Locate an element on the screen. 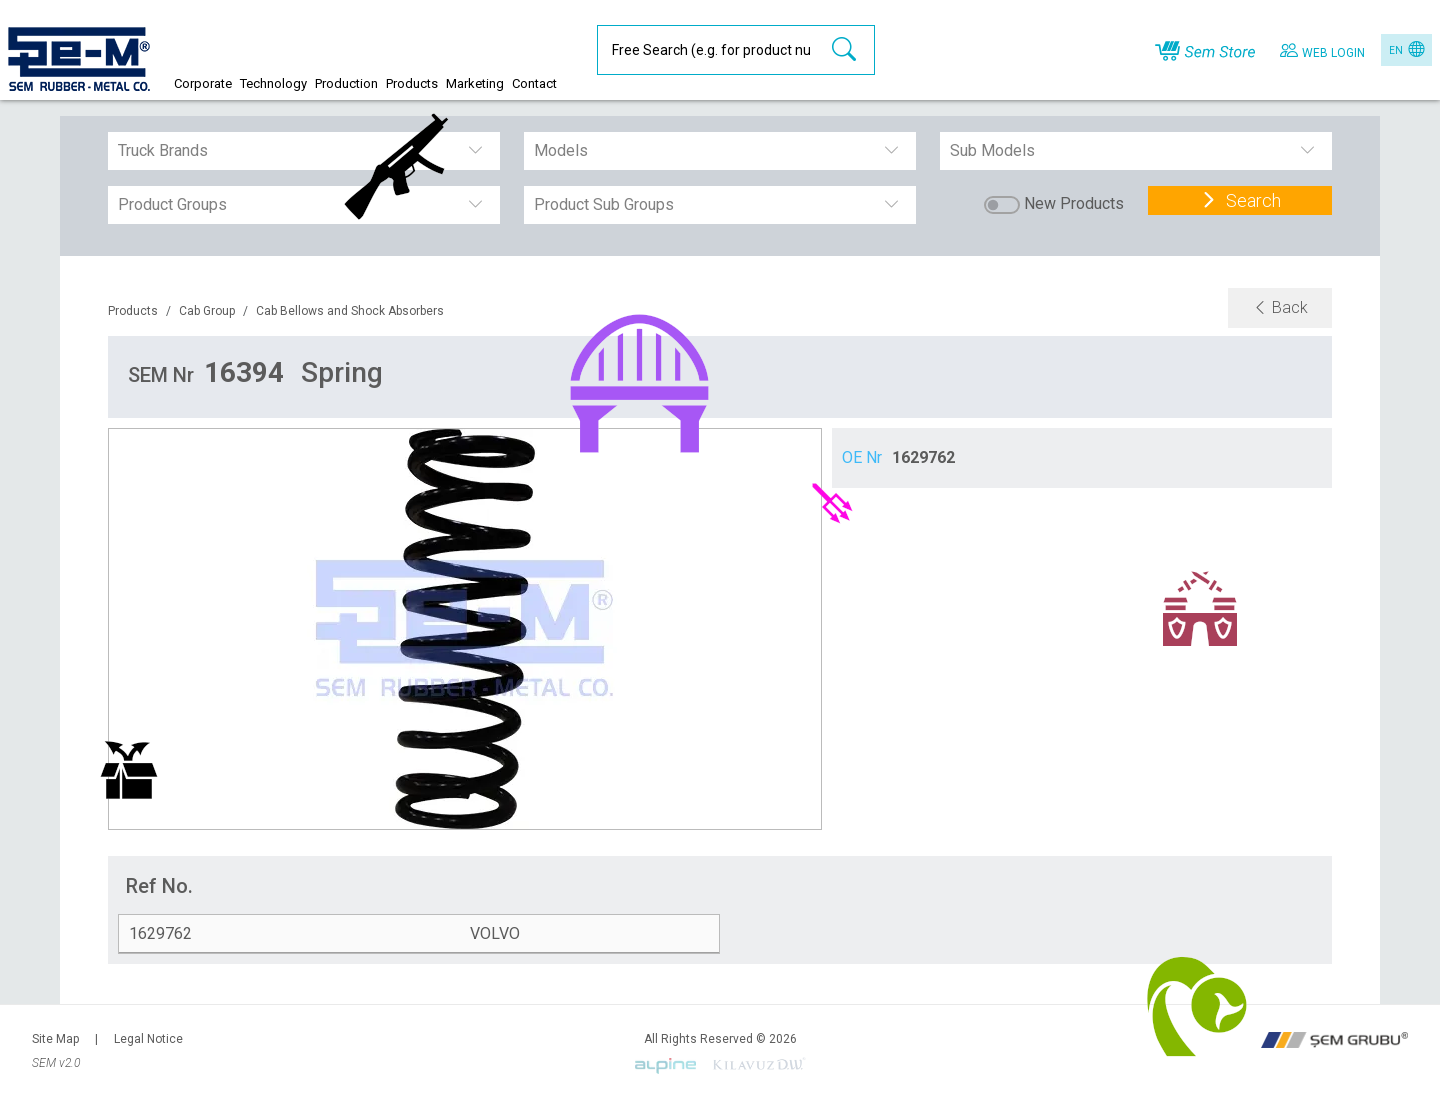  select MP5 submachine gun weapon is located at coordinates (396, 167).